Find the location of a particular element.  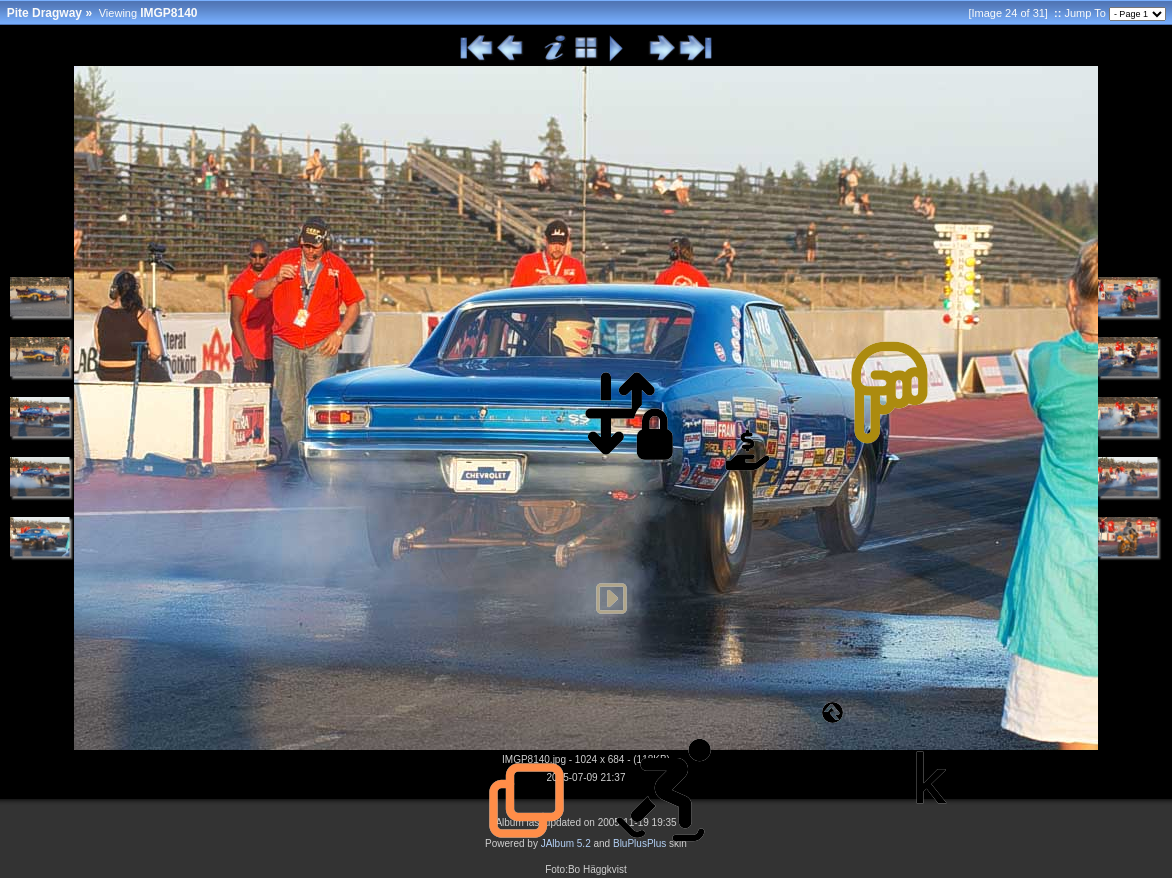

subtract or remove a layer from the stack is located at coordinates (526, 800).